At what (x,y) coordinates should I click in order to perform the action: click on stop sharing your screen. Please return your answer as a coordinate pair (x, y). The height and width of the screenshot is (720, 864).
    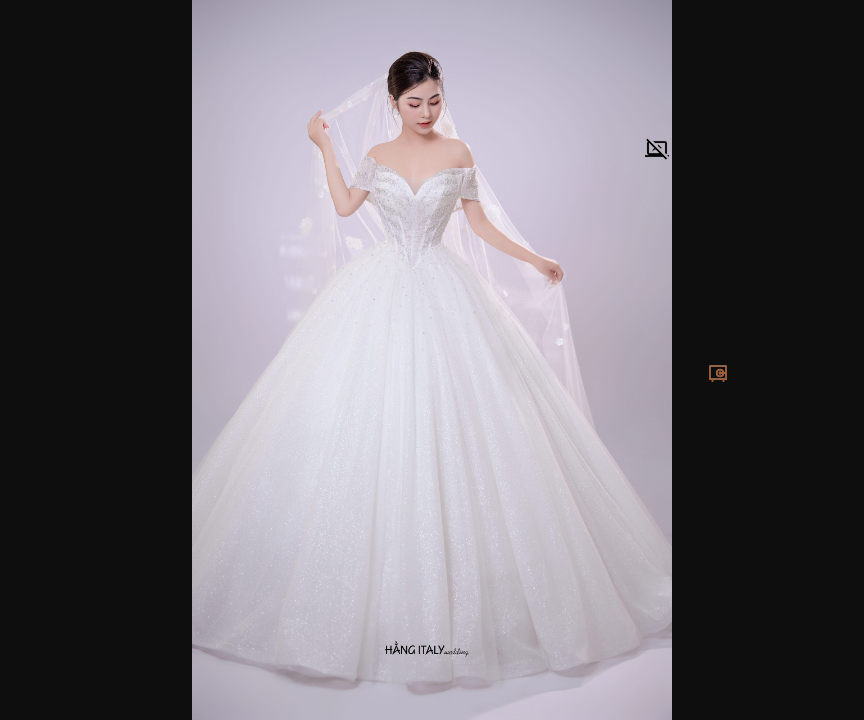
    Looking at the image, I should click on (657, 149).